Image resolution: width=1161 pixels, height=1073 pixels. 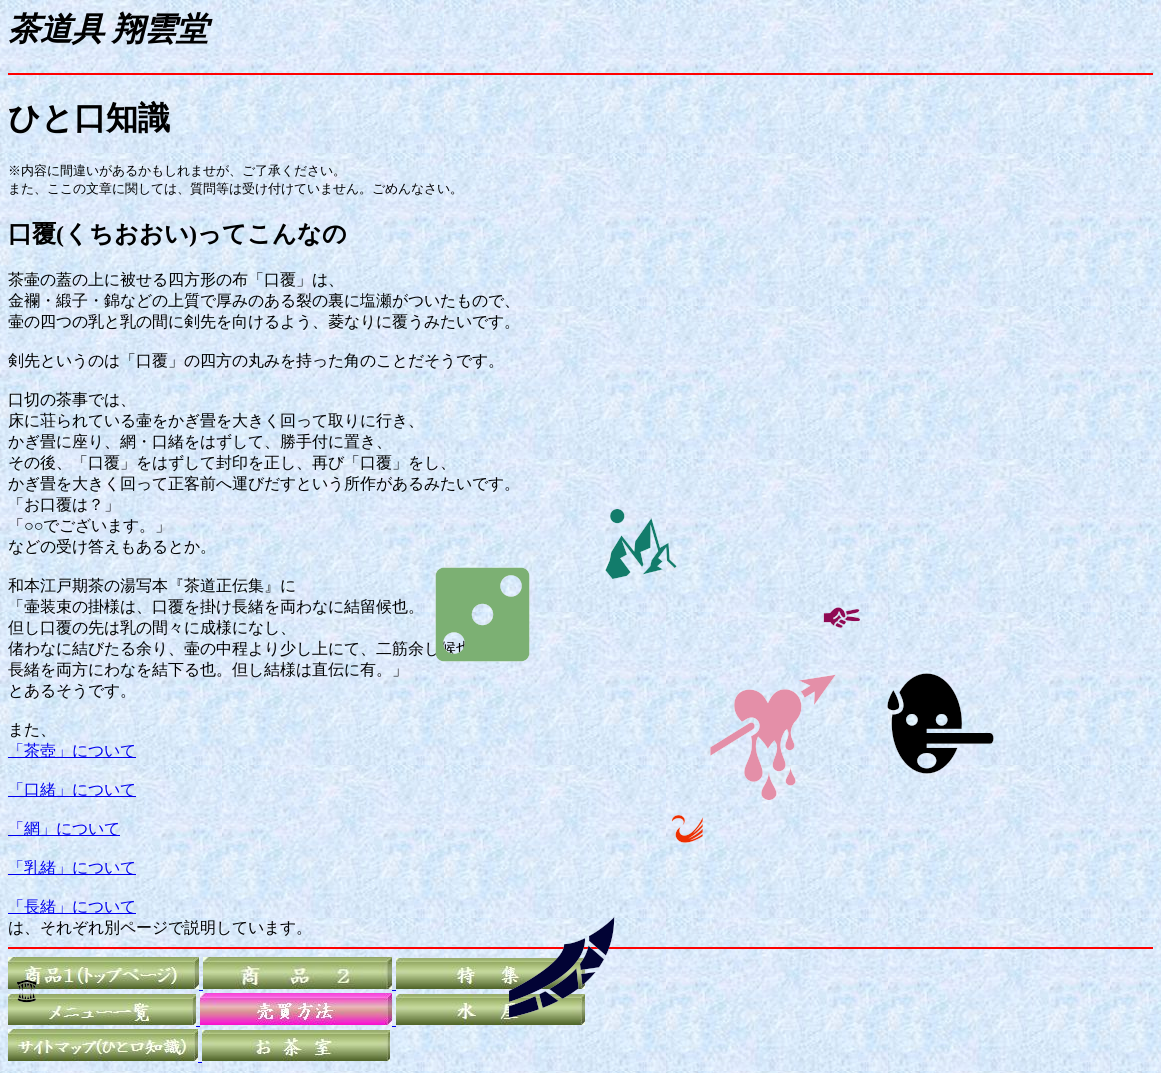 What do you see at coordinates (641, 544) in the screenshot?
I see `view mountain summits or peaks` at bounding box center [641, 544].